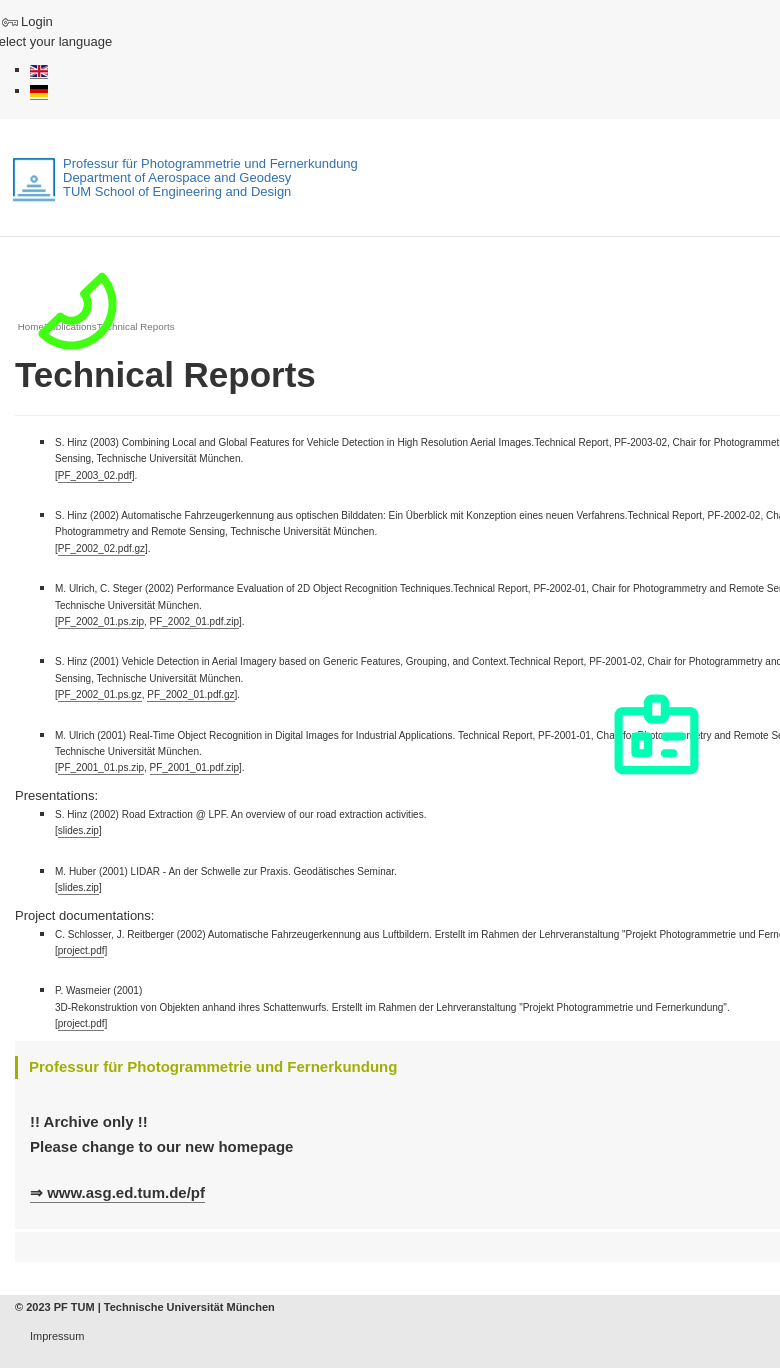  I want to click on view your profile or identification, so click(656, 736).